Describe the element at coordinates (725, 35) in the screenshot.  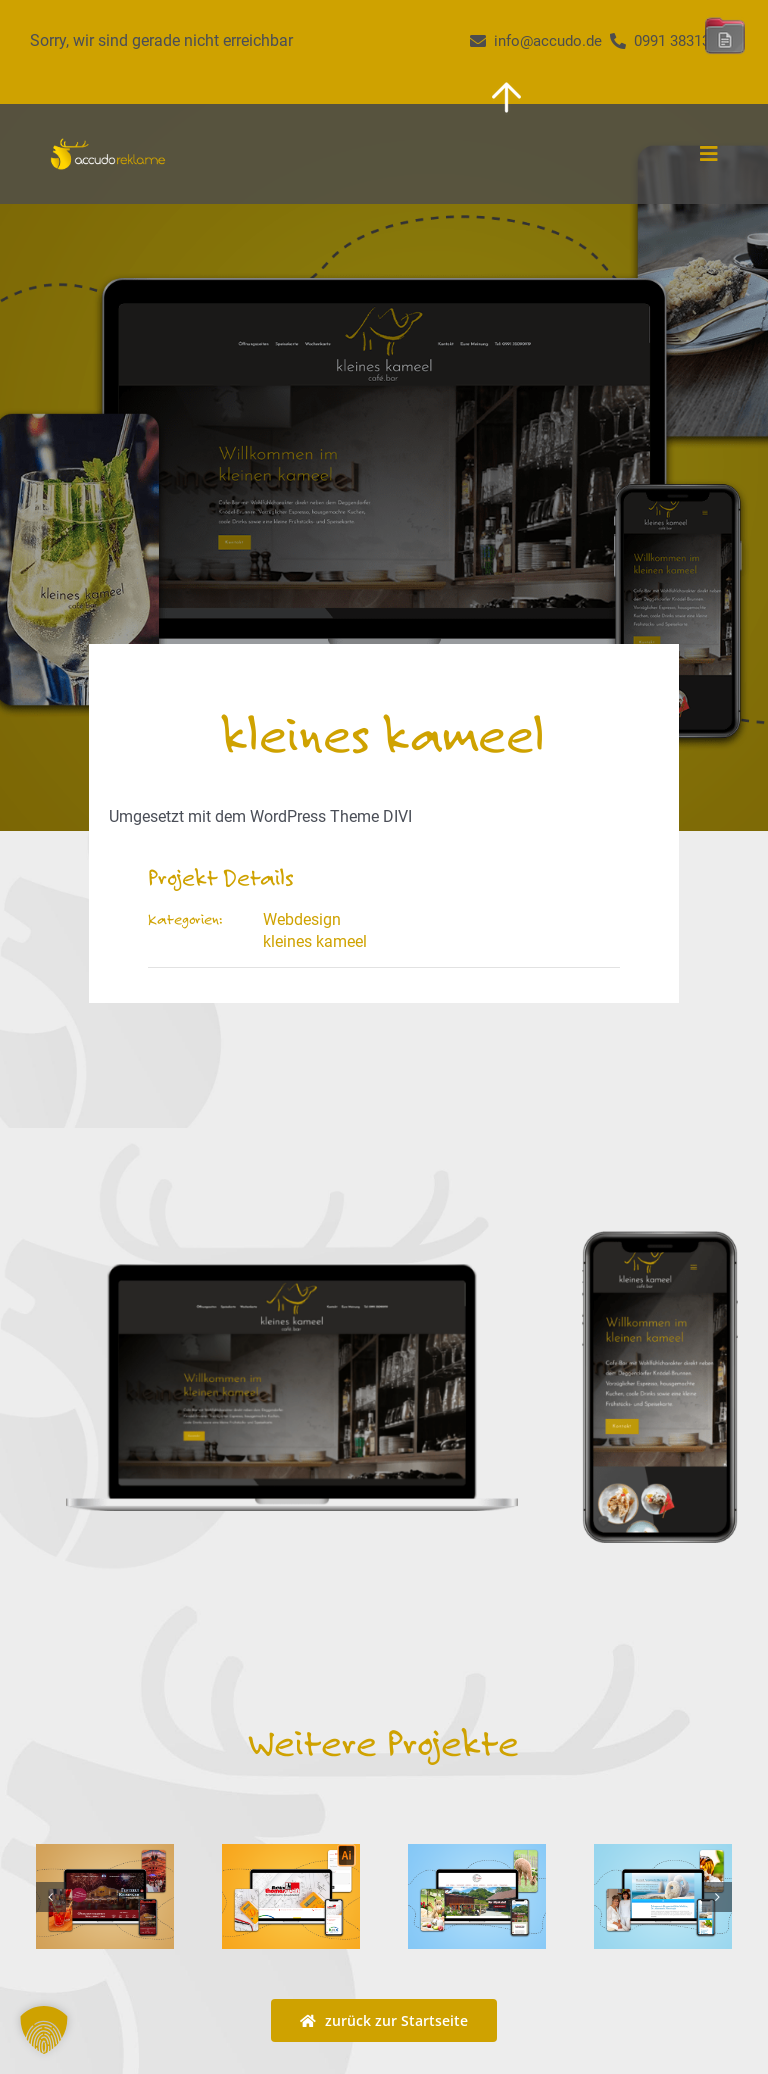
I see `open your documents folder` at that location.